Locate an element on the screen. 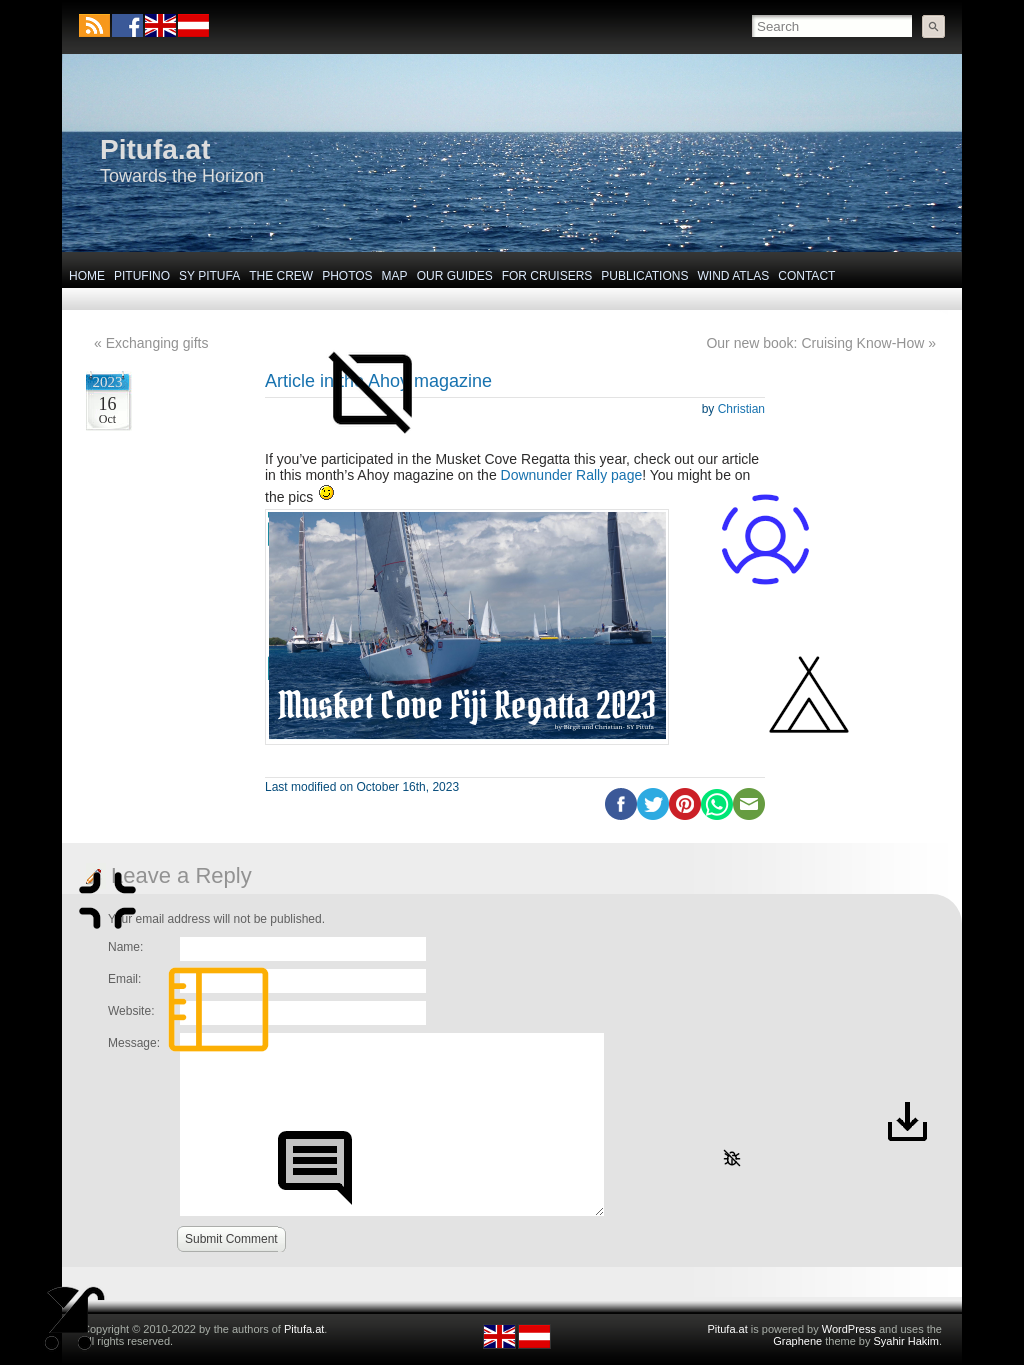  incomplete or pending user profile is located at coordinates (765, 539).